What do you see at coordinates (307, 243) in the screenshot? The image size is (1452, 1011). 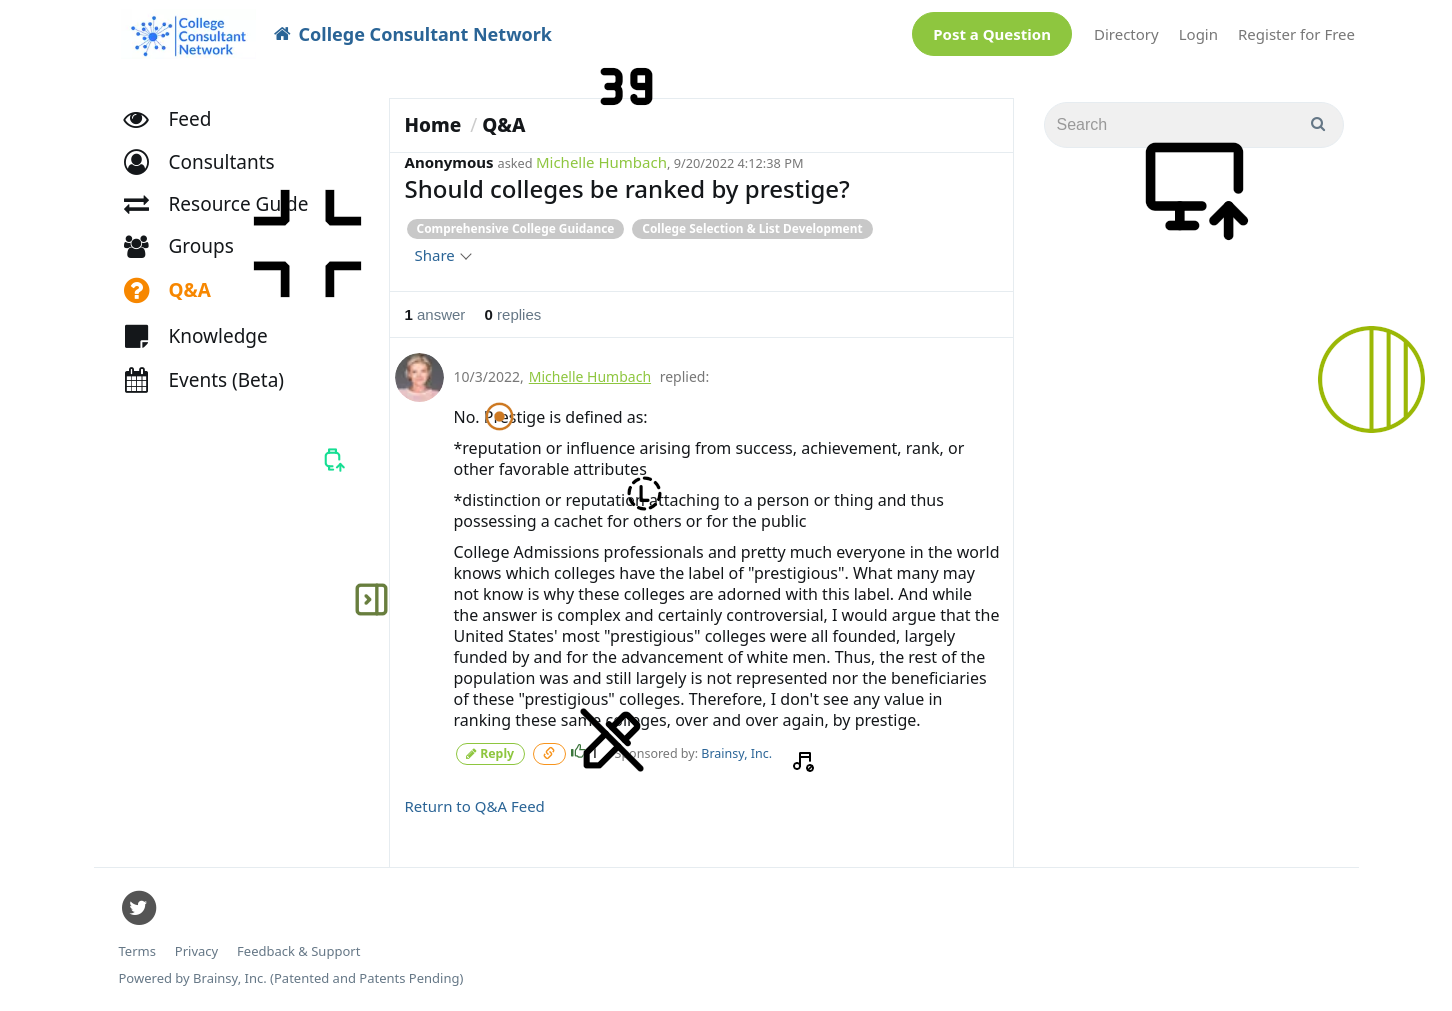 I see `exit fullscreen mode` at bounding box center [307, 243].